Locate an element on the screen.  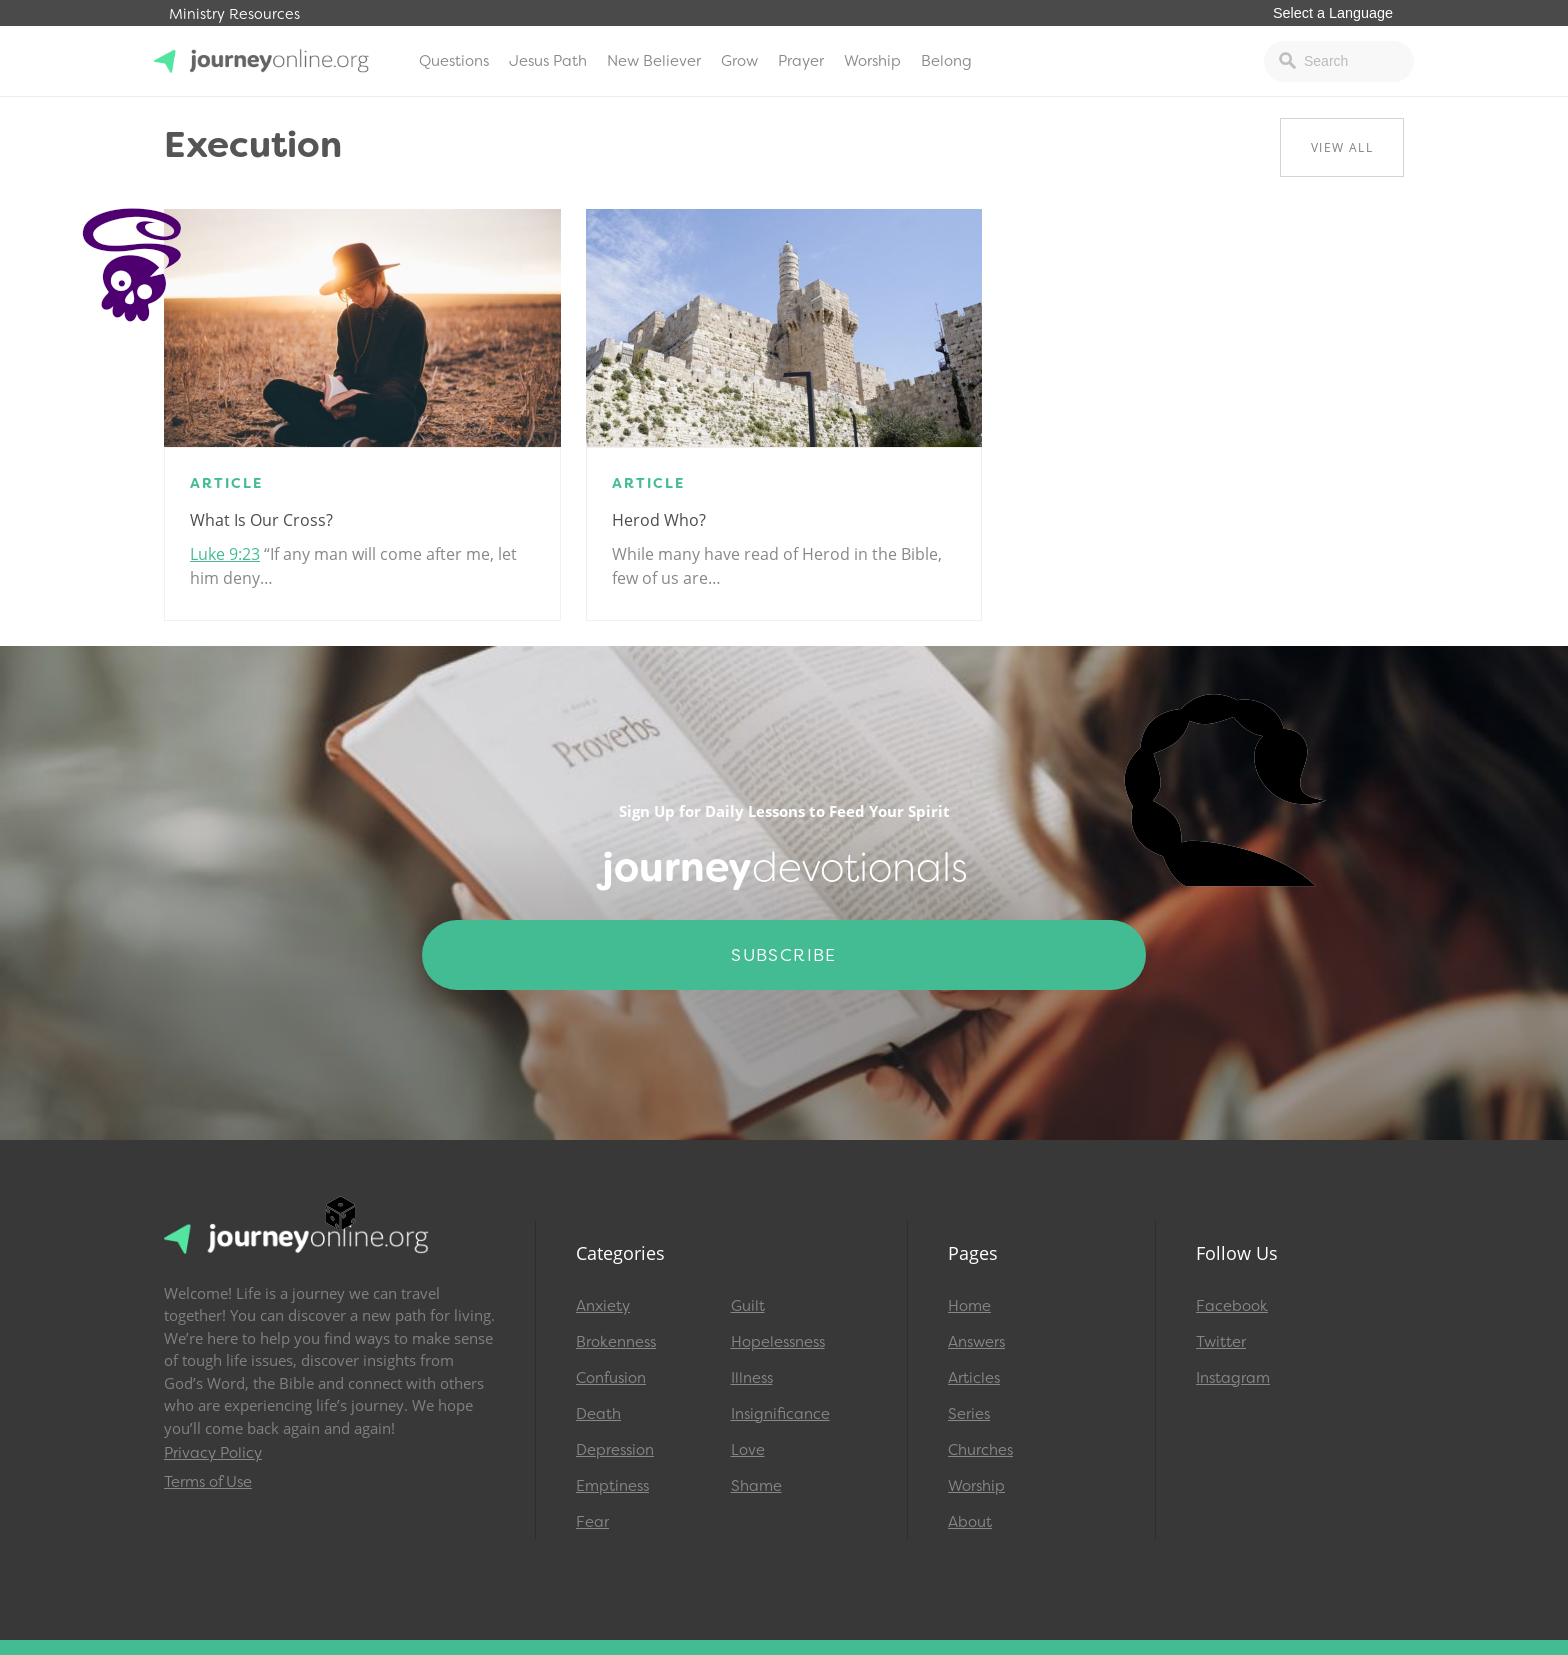
roll the dice or randomize is located at coordinates (340, 1213).